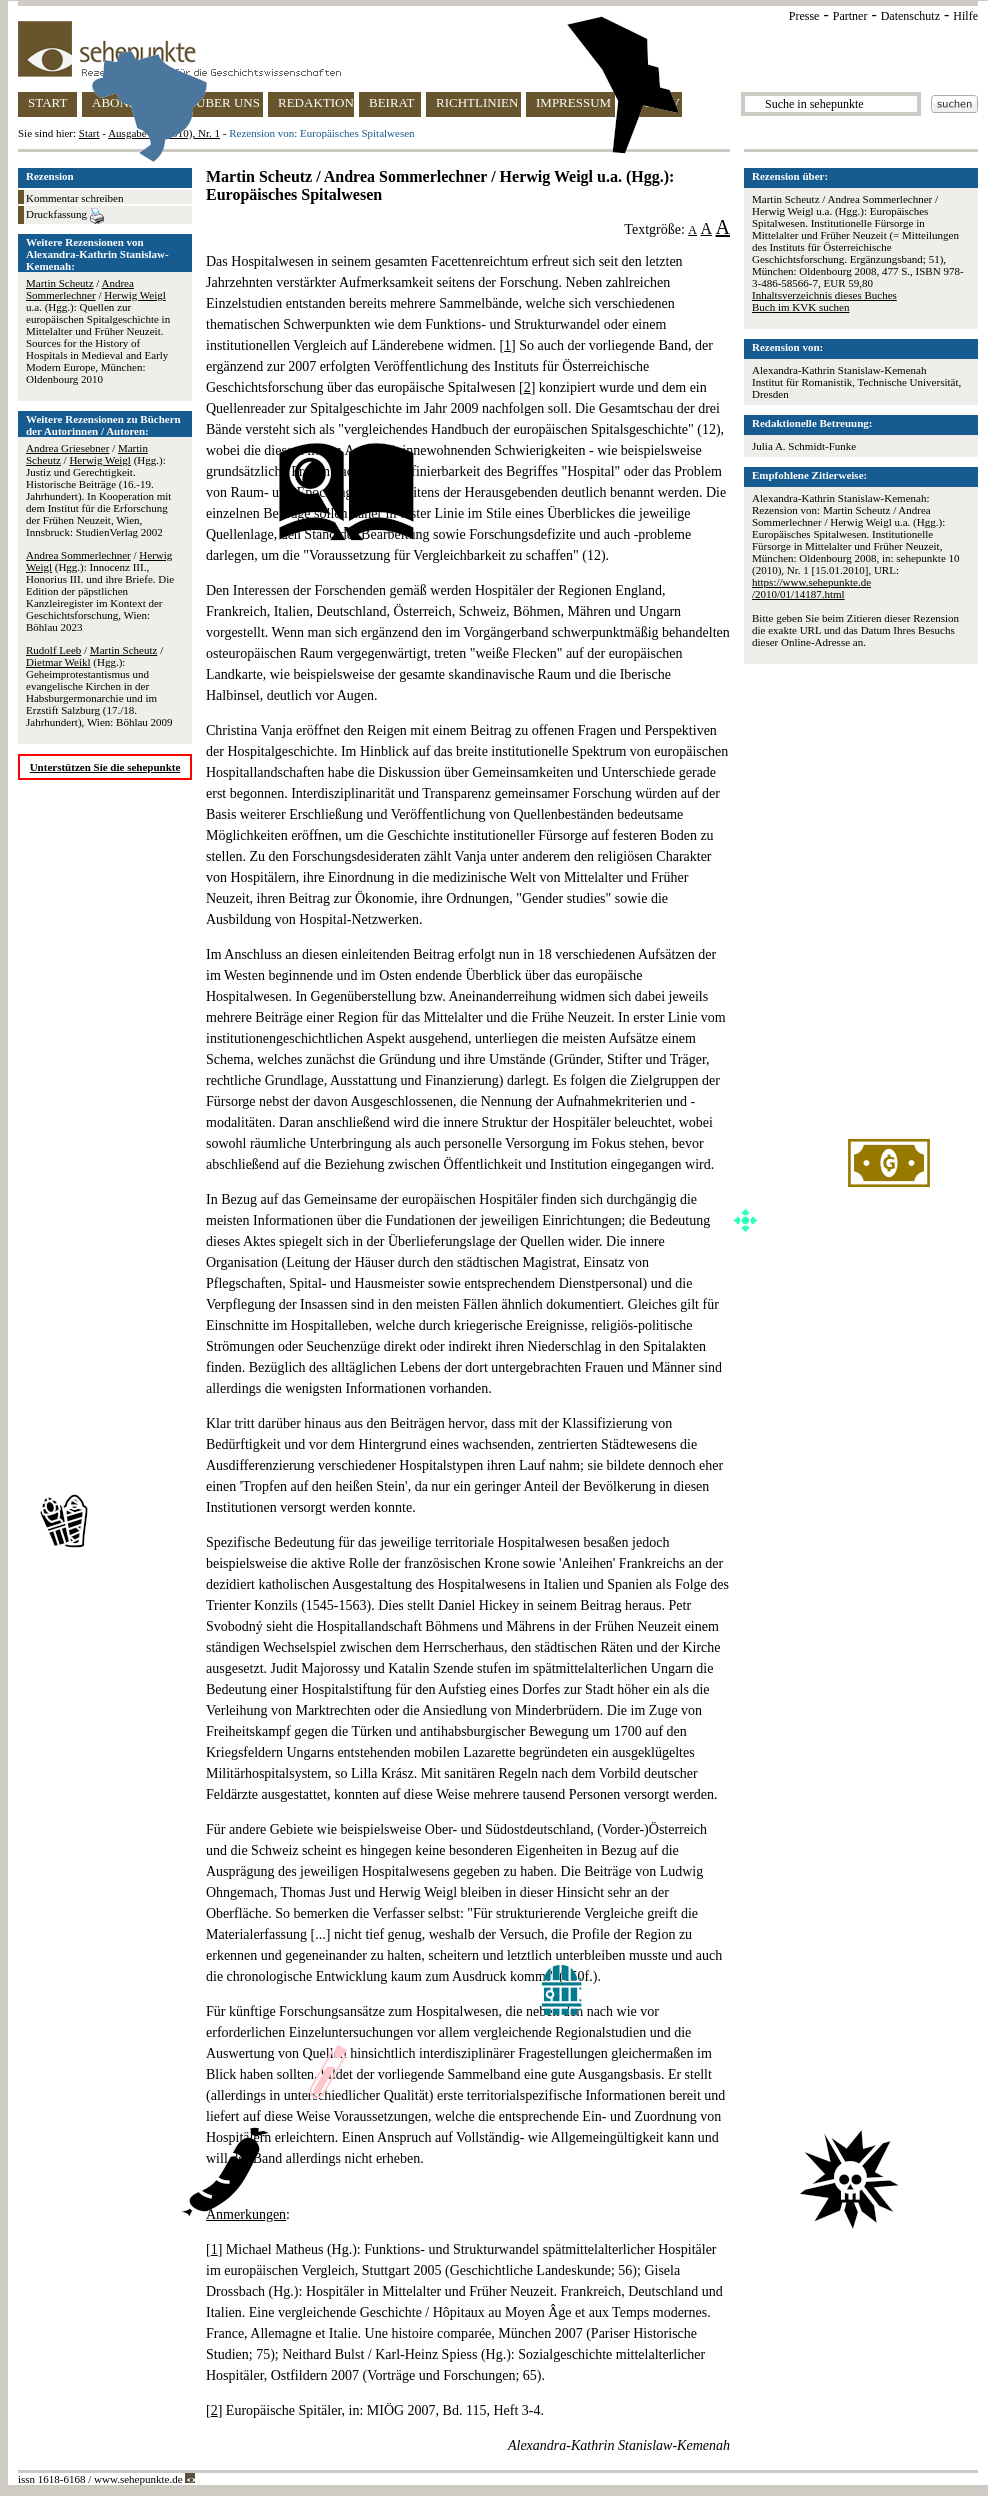 This screenshot has width=988, height=2496. Describe the element at coordinates (64, 1521) in the screenshot. I see `view ancient Egyptian artifacts or exhibits` at that location.